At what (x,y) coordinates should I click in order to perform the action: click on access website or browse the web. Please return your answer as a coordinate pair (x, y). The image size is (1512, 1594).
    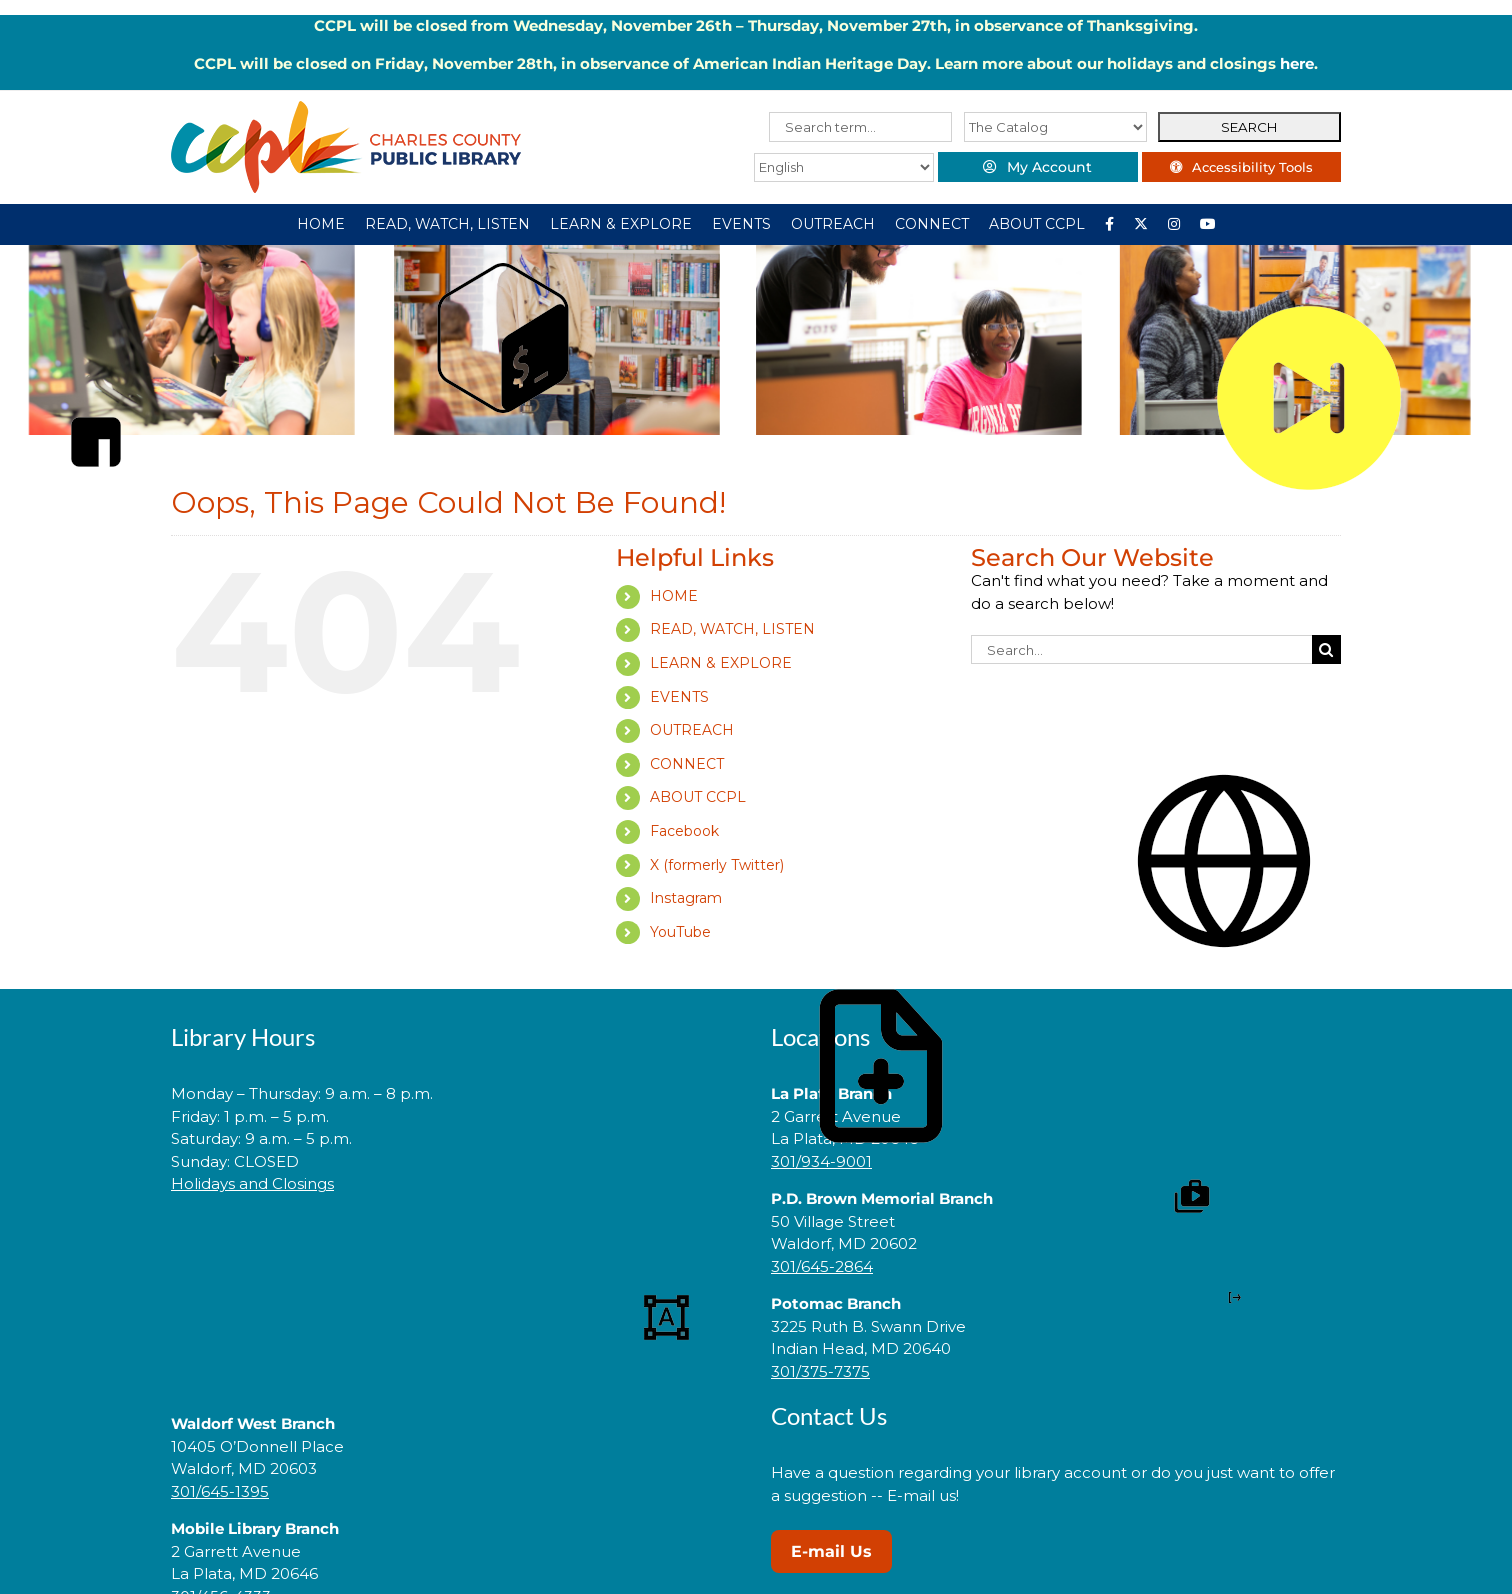
    Looking at the image, I should click on (1224, 861).